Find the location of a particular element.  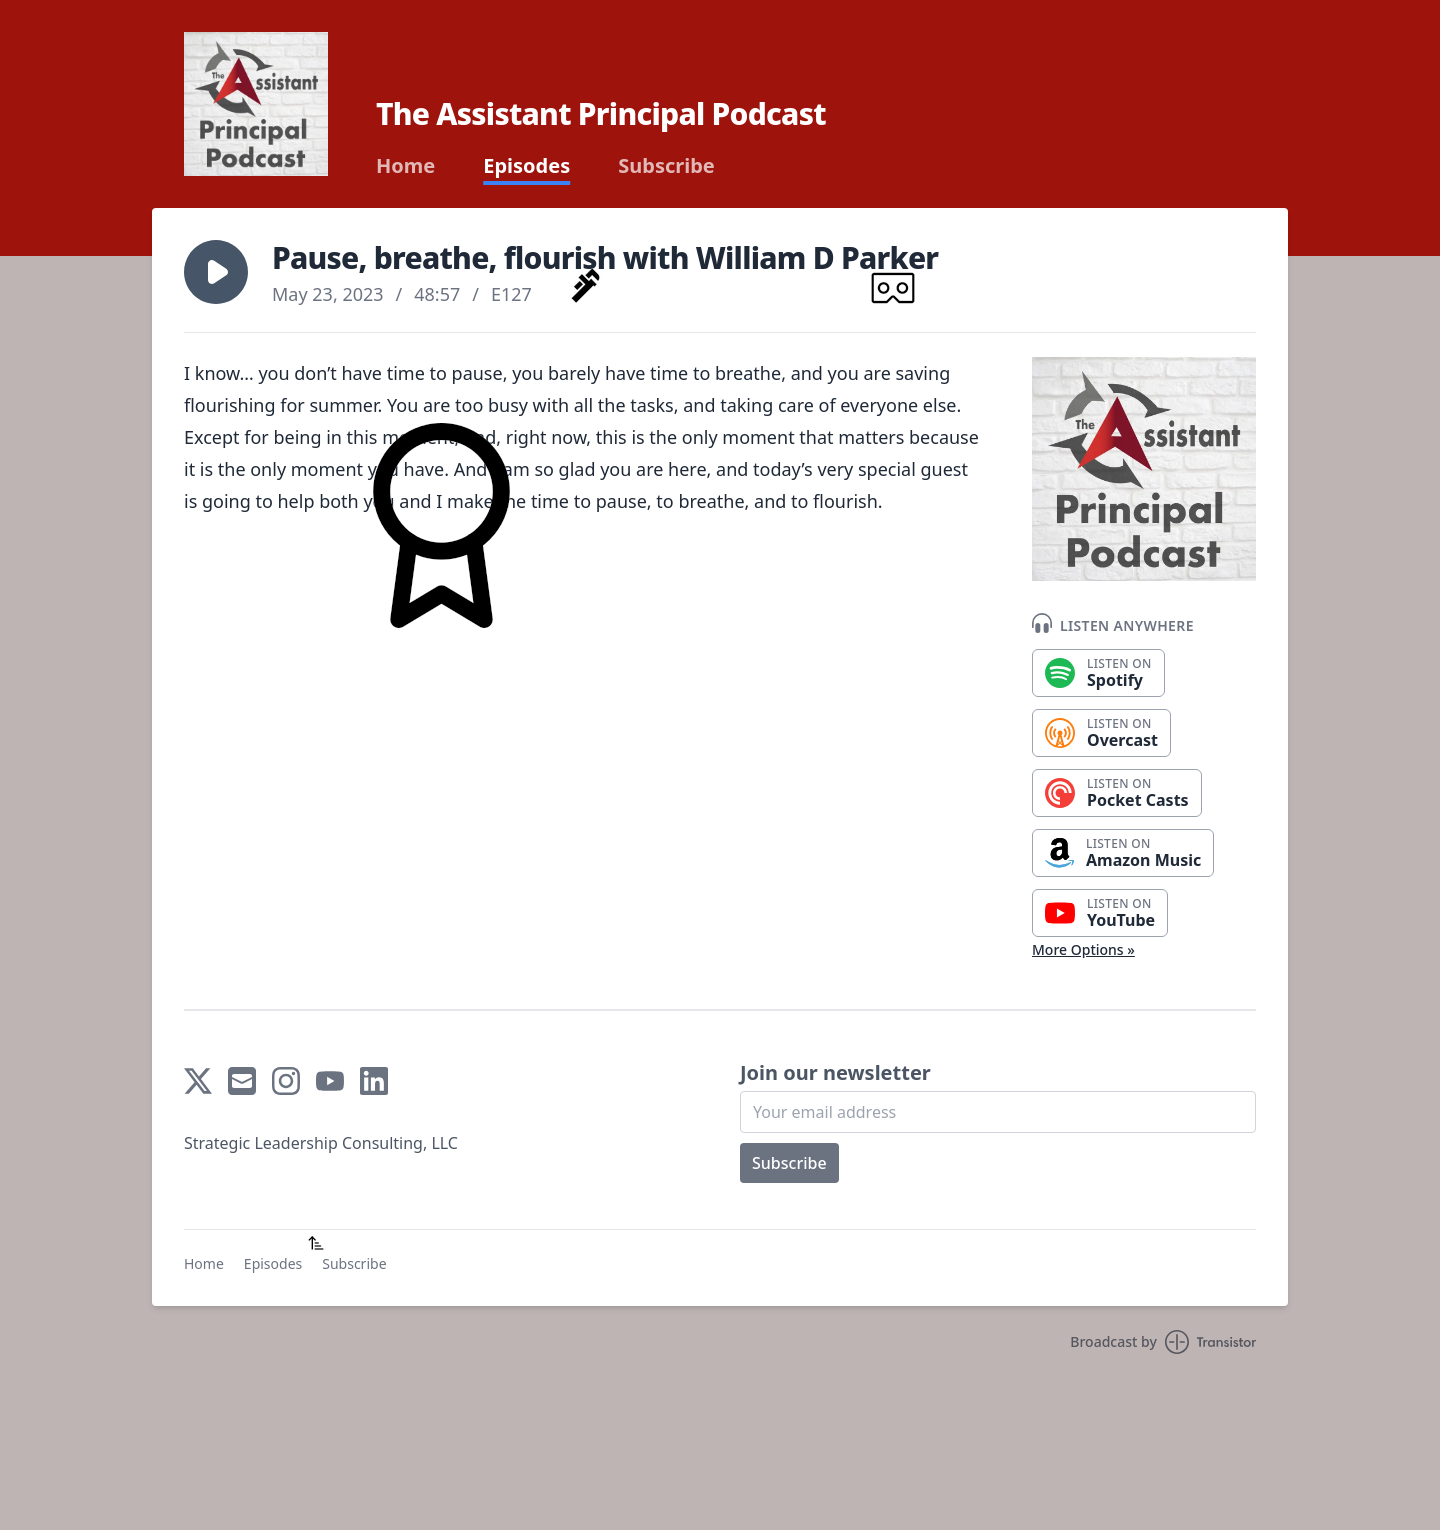

access plumbing services or repairs is located at coordinates (585, 285).